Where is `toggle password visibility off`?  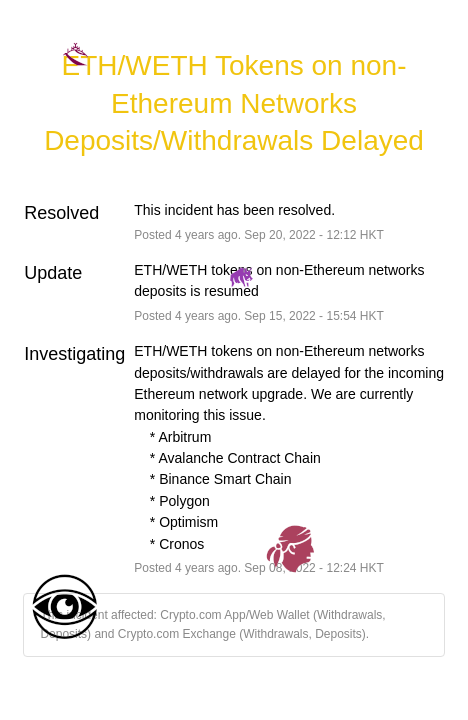
toggle password visibility off is located at coordinates (64, 606).